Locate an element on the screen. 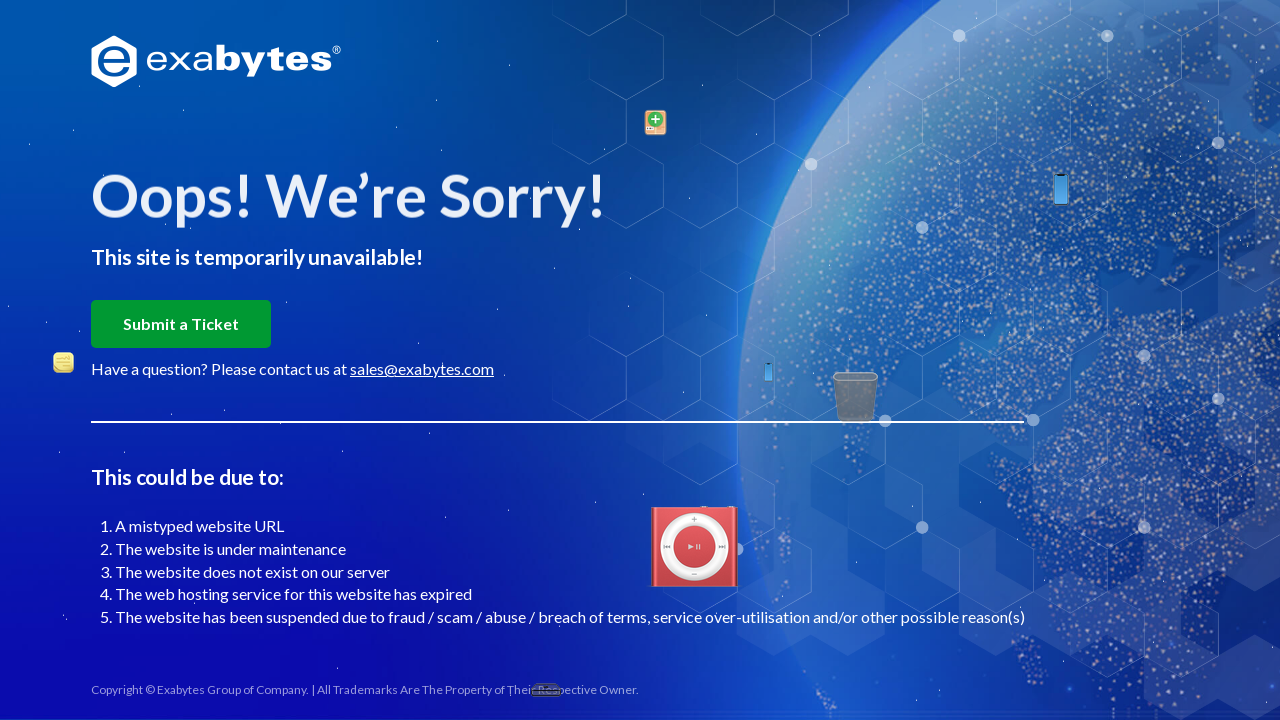  mac mini device in finder sidebar is located at coordinates (546, 690).